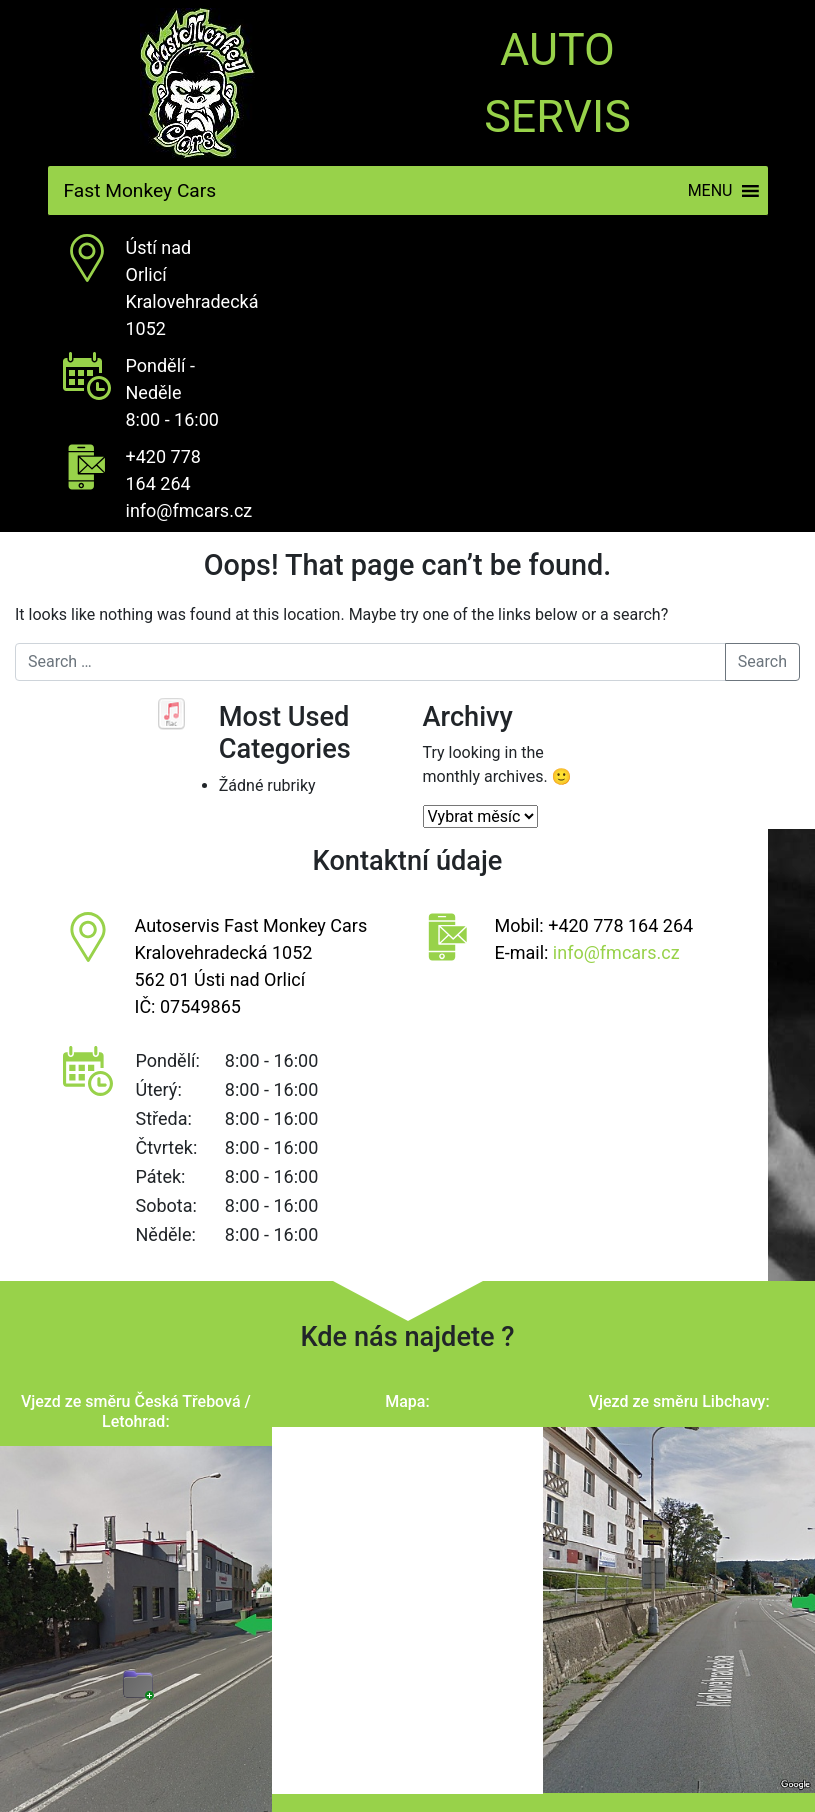 The width and height of the screenshot is (815, 1812). I want to click on a flac audio file, so click(171, 713).